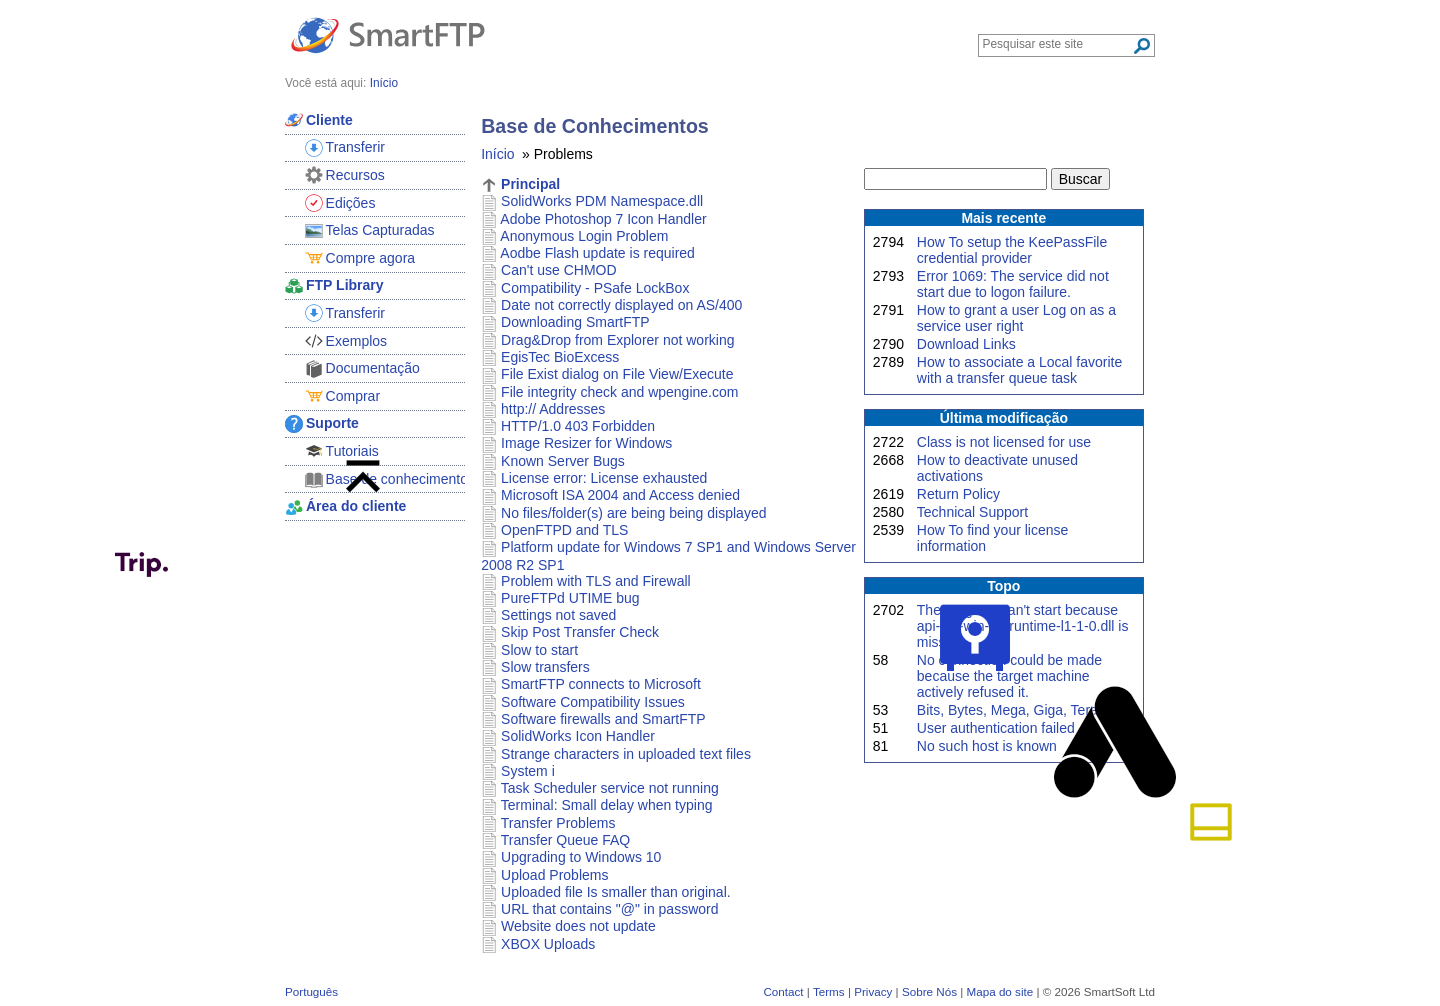 Image resolution: width=1440 pixels, height=1006 pixels. Describe the element at coordinates (1115, 742) in the screenshot. I see `access google ads dashboard` at that location.